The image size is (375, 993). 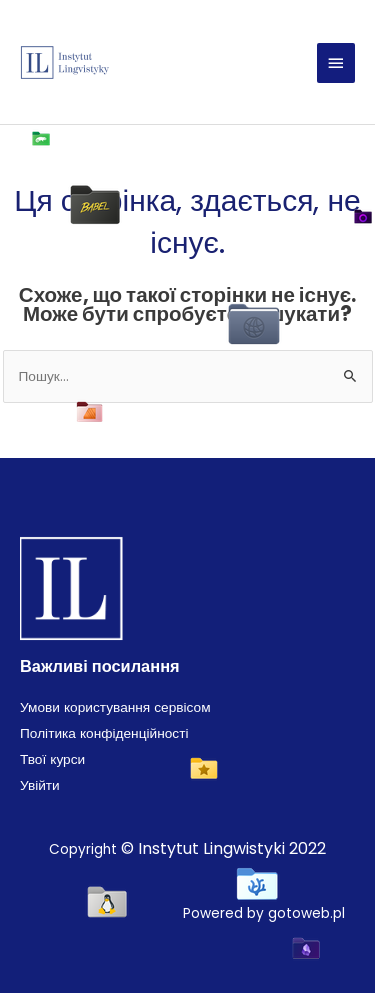 What do you see at coordinates (95, 206) in the screenshot?
I see `folder containing babel configuration files` at bounding box center [95, 206].